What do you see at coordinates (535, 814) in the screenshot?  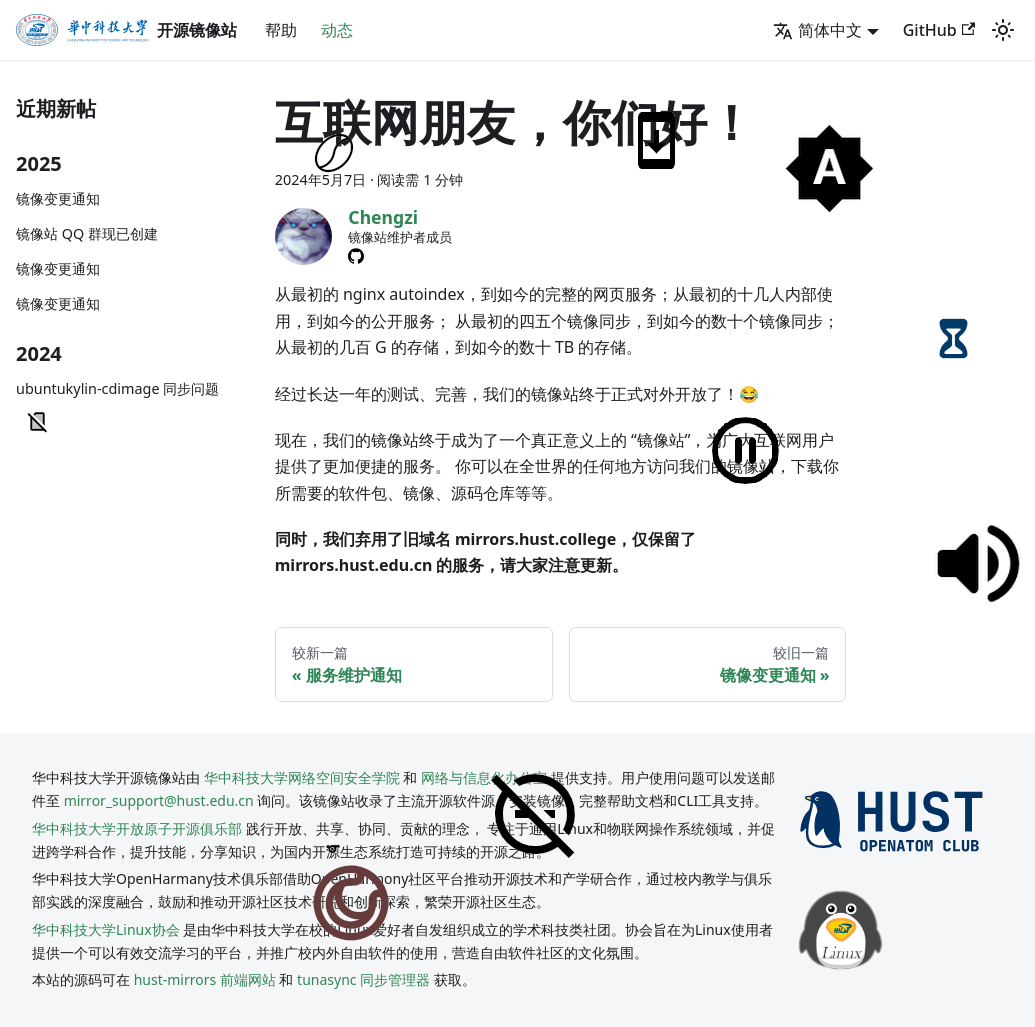 I see `do not disturb mode is disabled` at bounding box center [535, 814].